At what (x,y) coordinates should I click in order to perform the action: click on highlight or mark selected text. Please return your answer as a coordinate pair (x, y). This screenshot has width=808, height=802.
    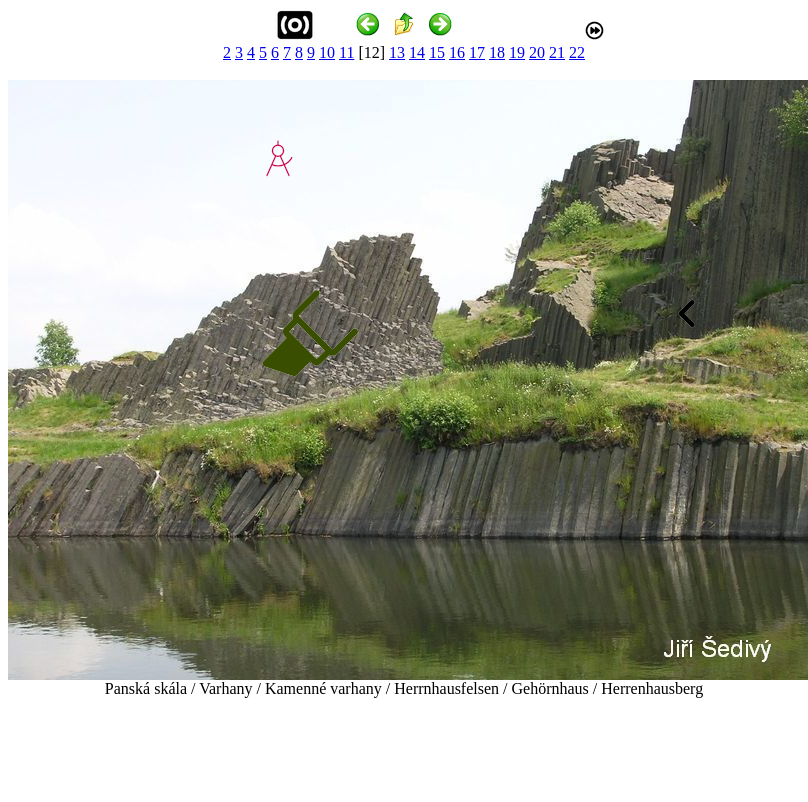
    Looking at the image, I should click on (307, 338).